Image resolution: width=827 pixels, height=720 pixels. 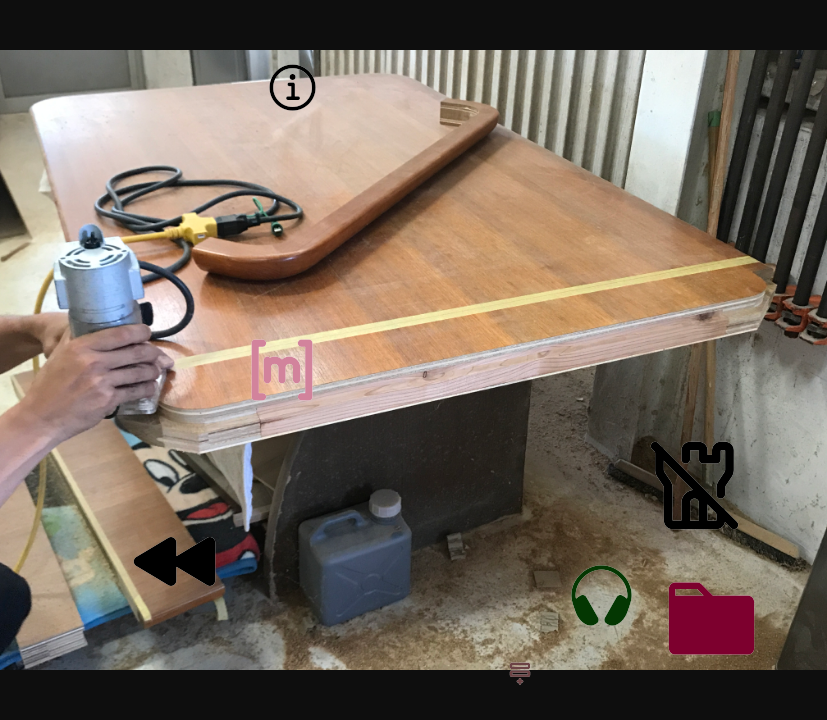 I want to click on skip to previous track, so click(x=174, y=561).